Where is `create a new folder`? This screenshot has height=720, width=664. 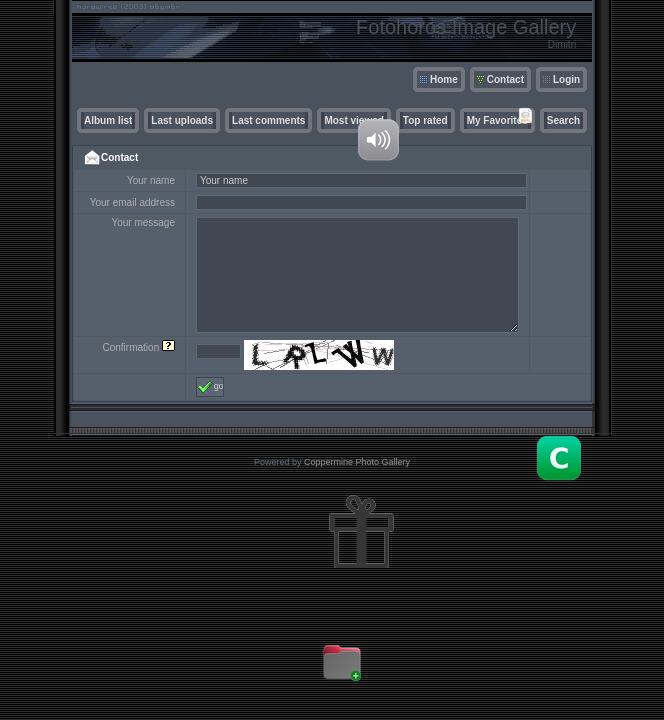 create a new folder is located at coordinates (342, 662).